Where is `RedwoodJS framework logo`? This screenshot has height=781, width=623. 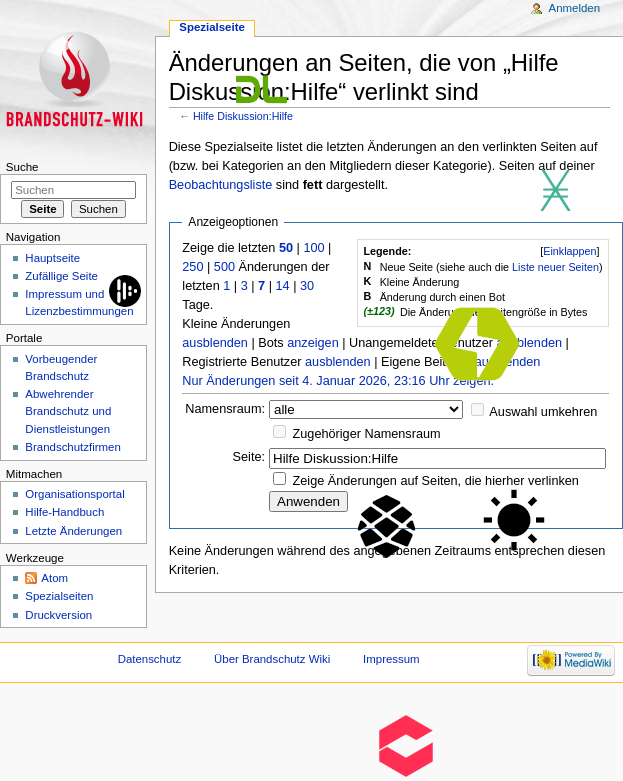
RedwoodJS framework logo is located at coordinates (386, 526).